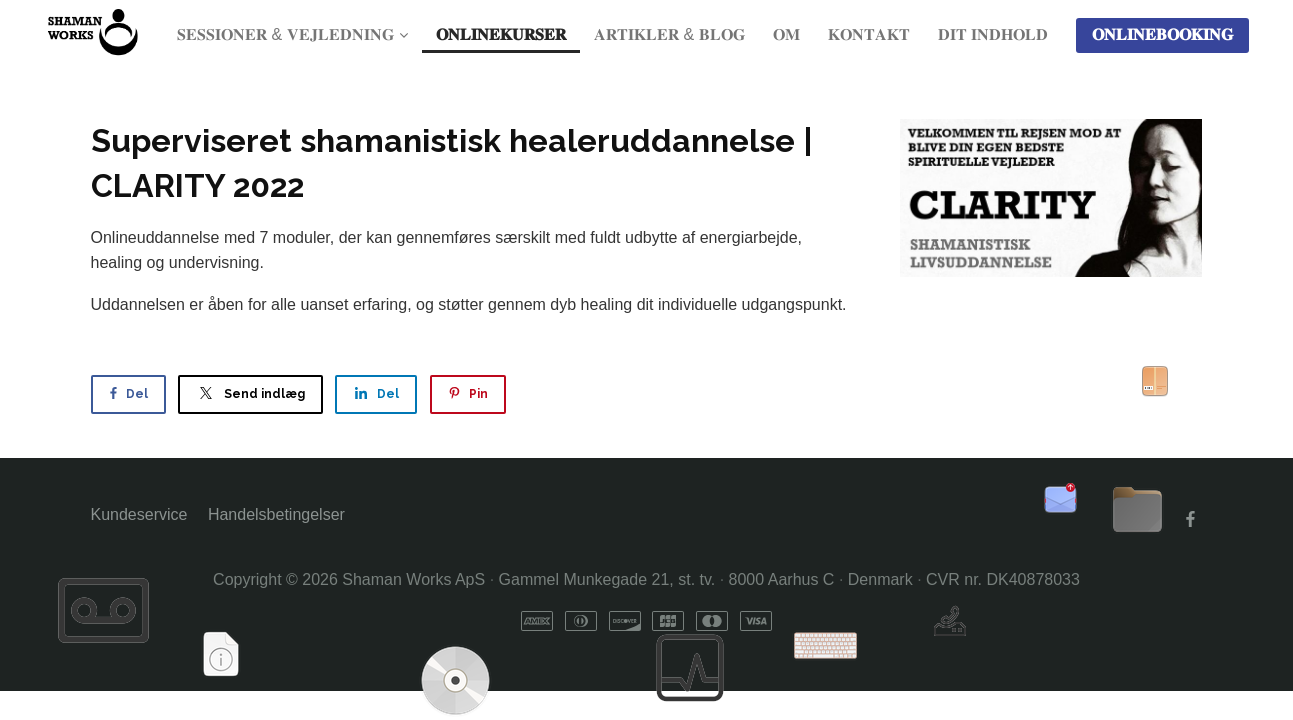  What do you see at coordinates (221, 654) in the screenshot?
I see `a readme or documentation file` at bounding box center [221, 654].